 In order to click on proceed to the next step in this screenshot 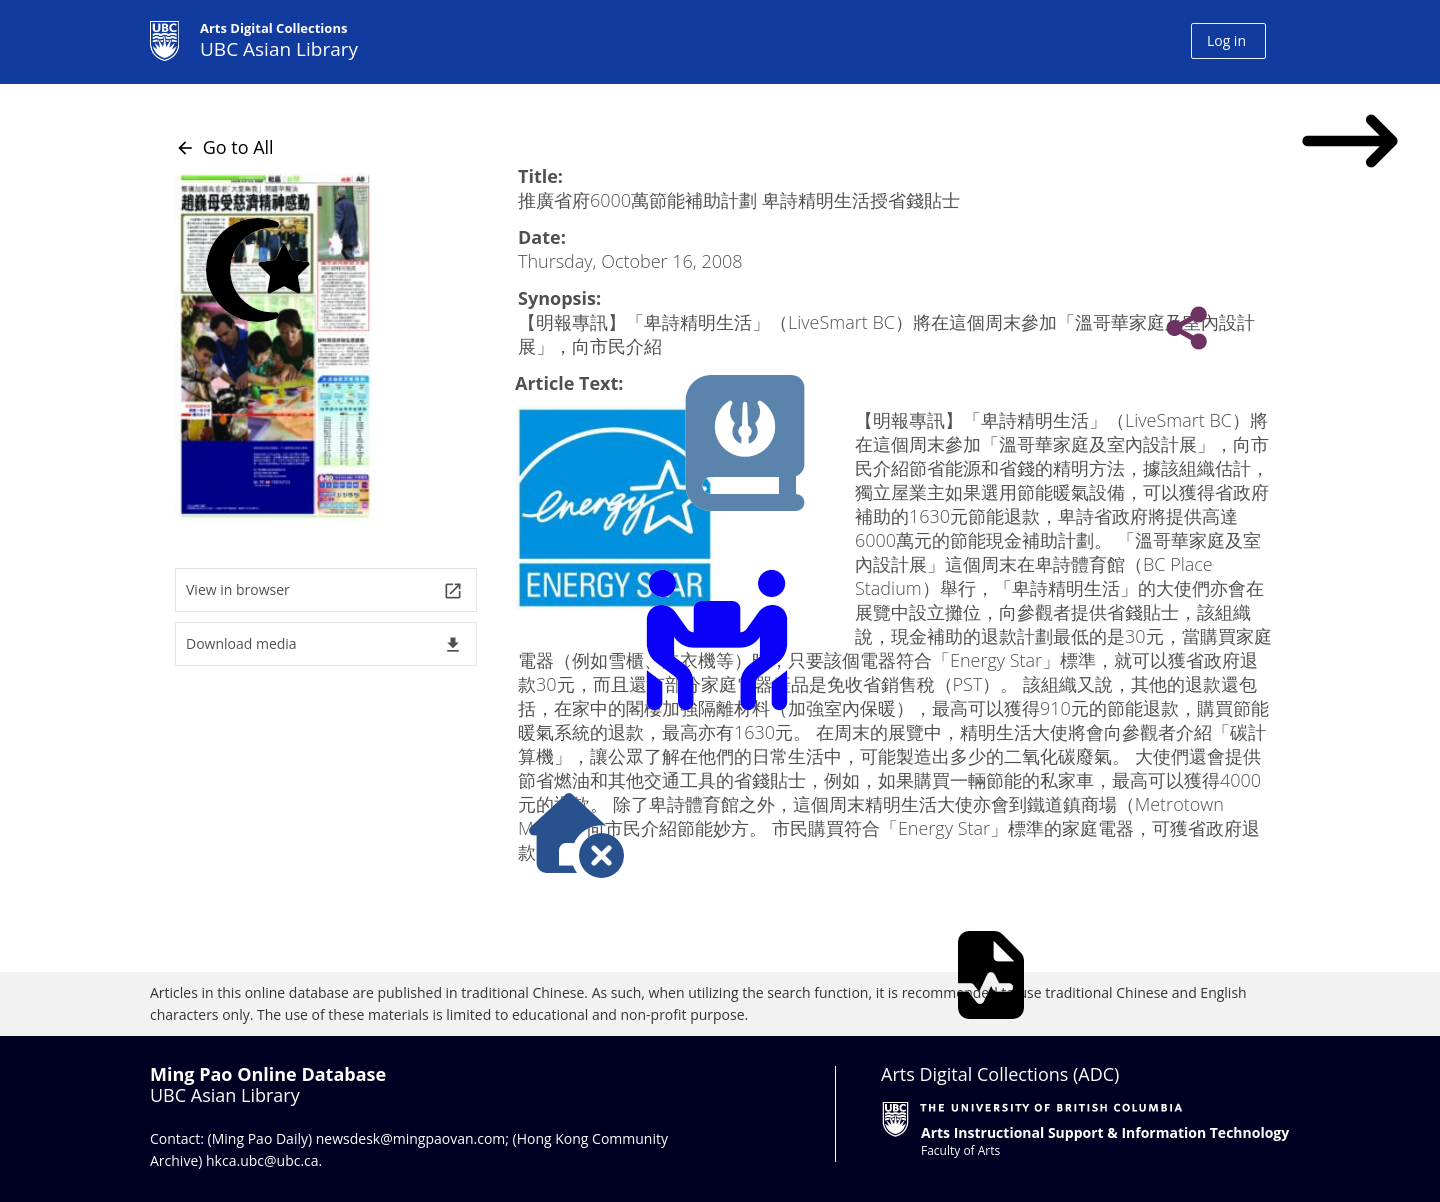, I will do `click(1350, 141)`.